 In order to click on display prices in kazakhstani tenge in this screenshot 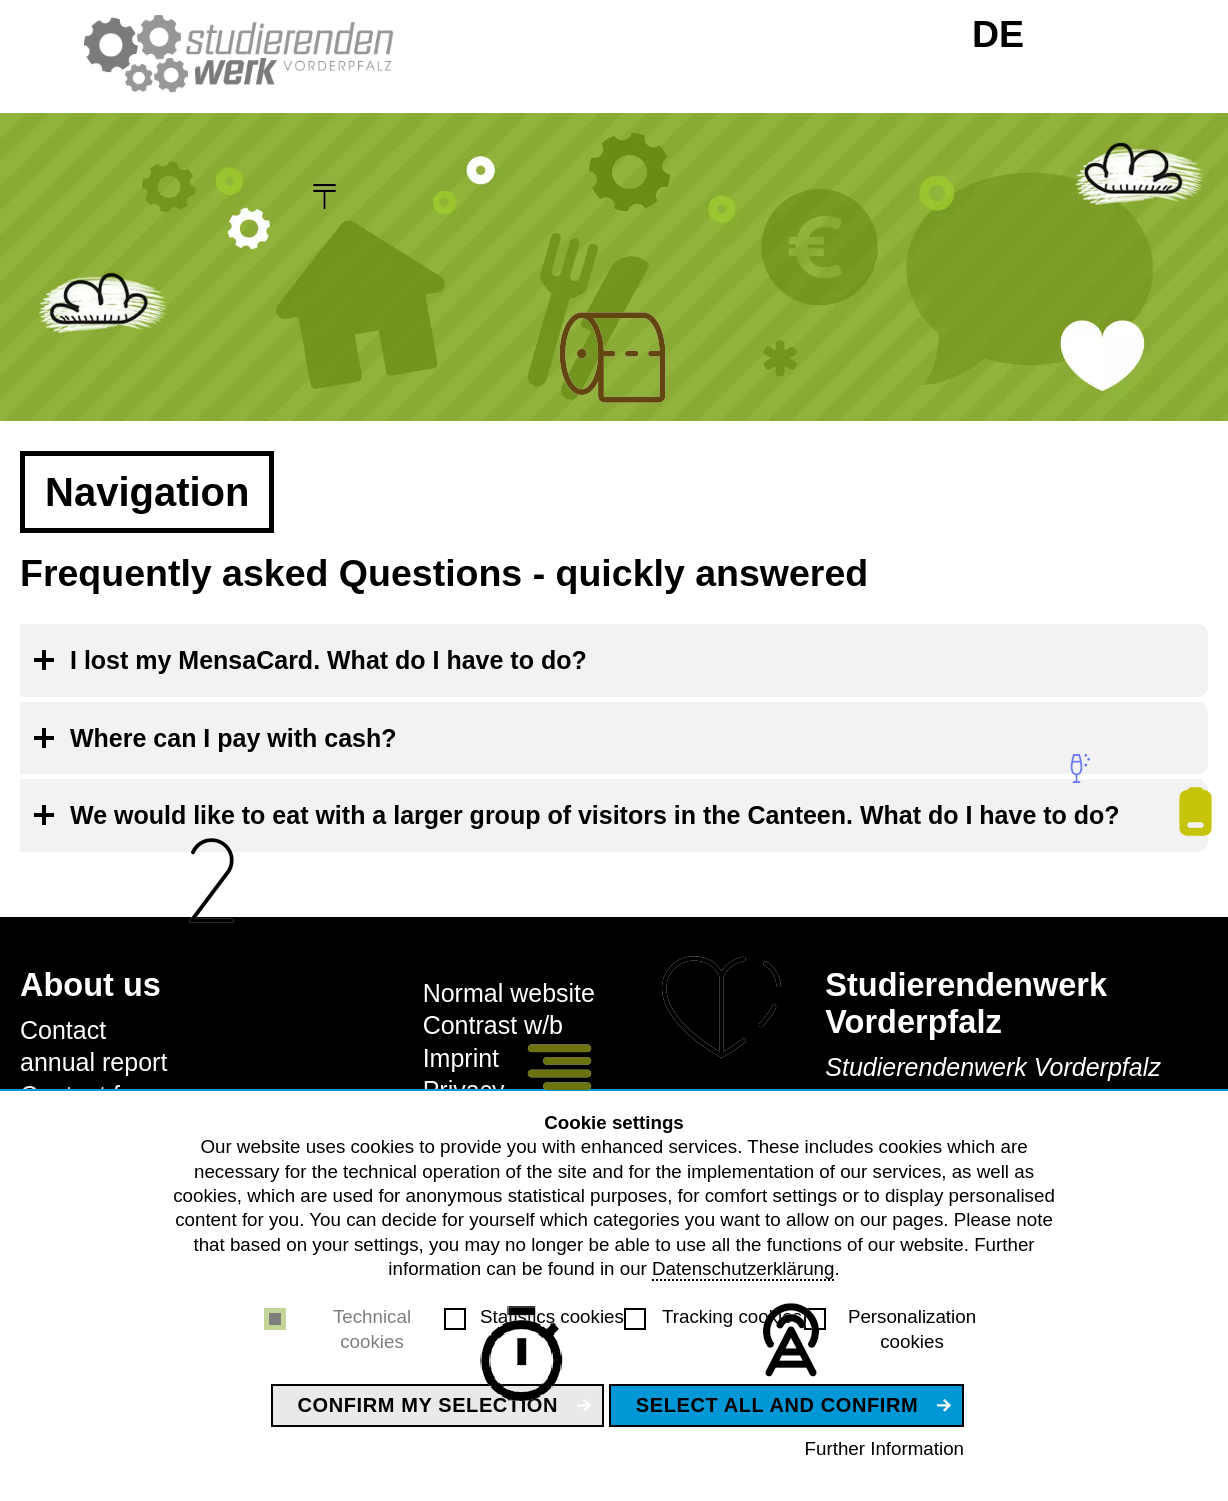, I will do `click(324, 195)`.